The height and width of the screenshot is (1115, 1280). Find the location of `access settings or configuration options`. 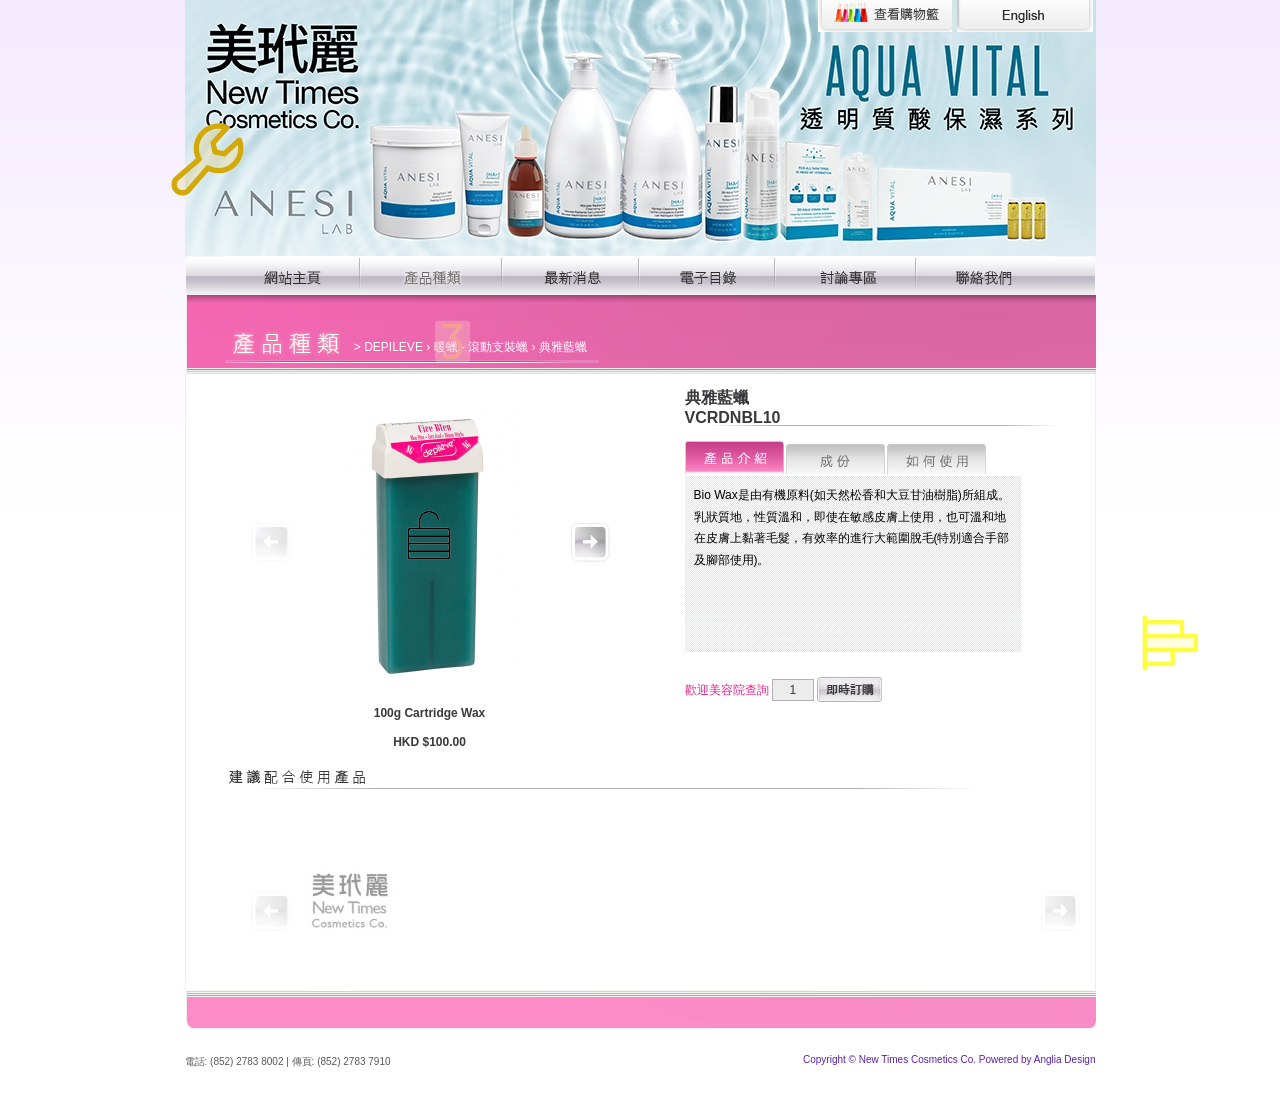

access settings or configuration options is located at coordinates (207, 159).